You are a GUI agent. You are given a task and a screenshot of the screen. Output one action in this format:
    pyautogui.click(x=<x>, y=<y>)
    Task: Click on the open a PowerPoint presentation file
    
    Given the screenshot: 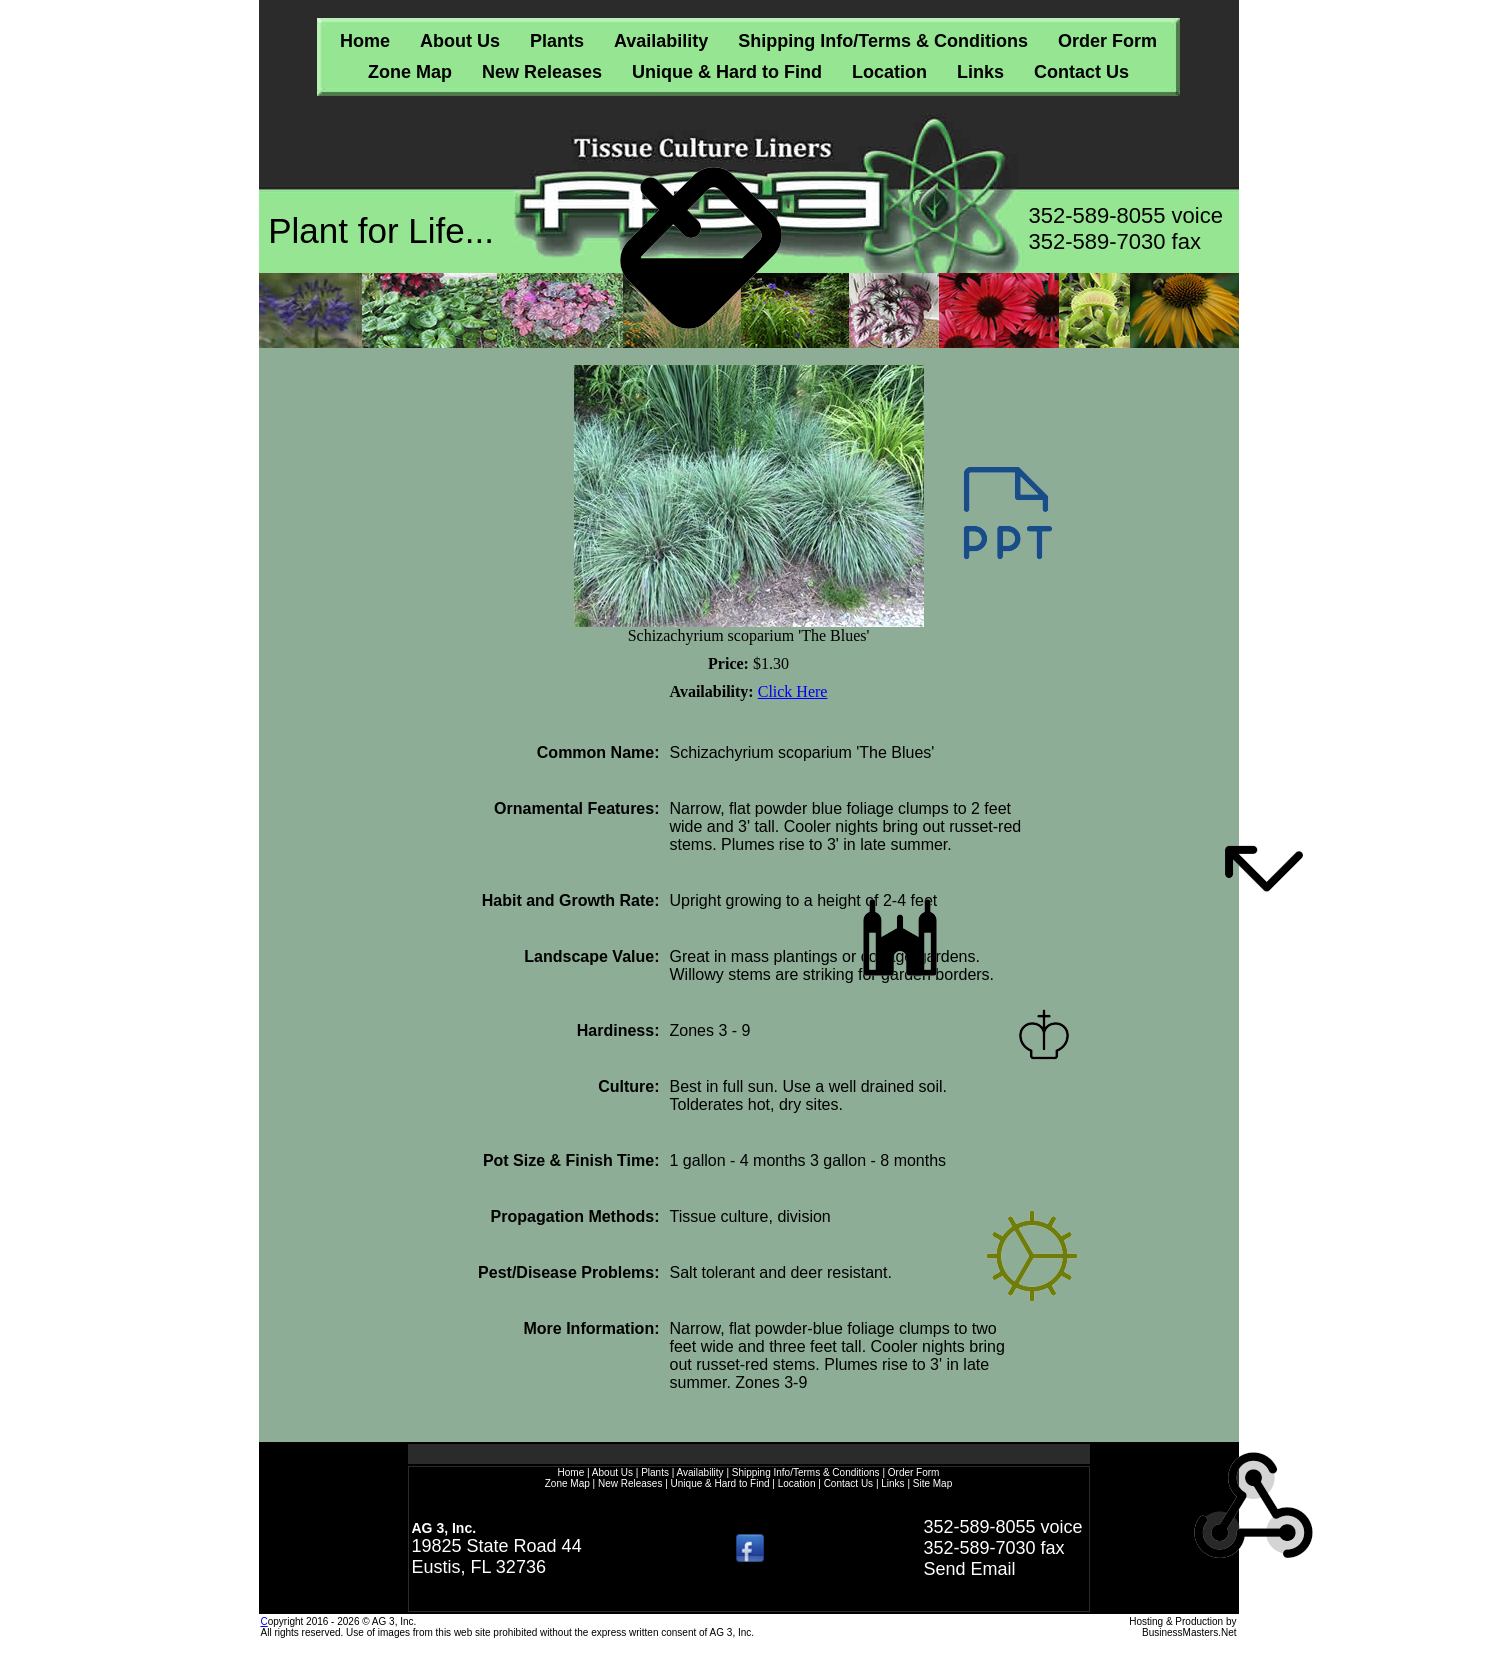 What is the action you would take?
    pyautogui.click(x=1006, y=517)
    